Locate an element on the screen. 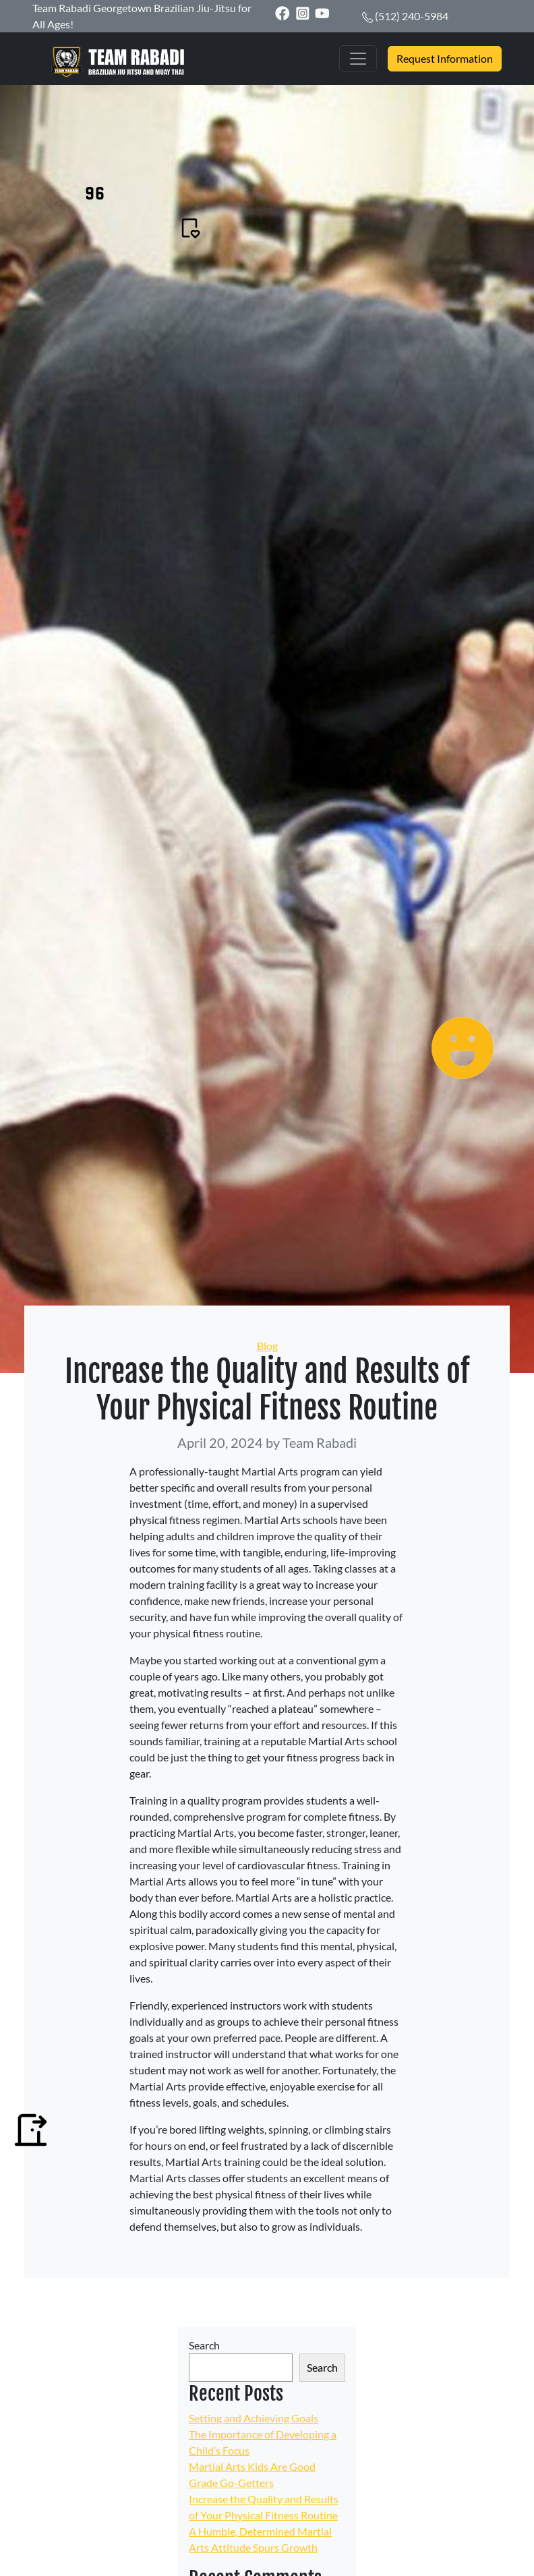  log out of your account is located at coordinates (30, 2130).